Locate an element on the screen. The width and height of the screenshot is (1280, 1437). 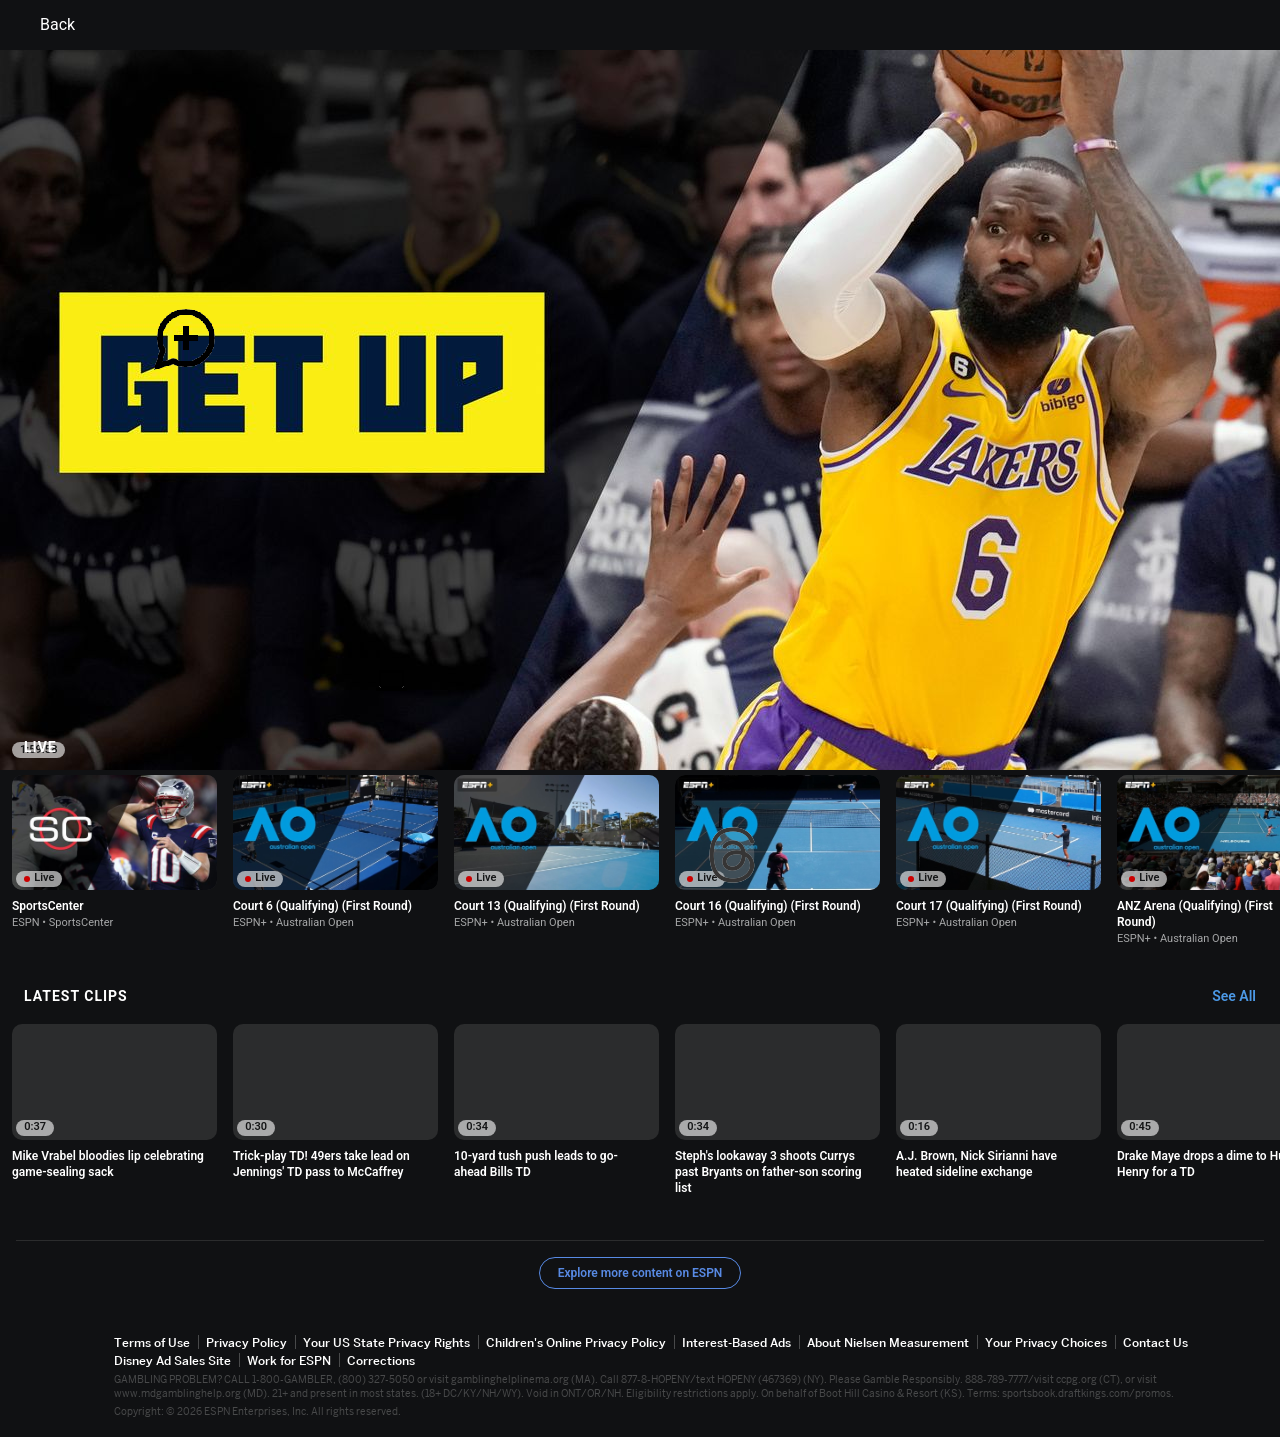
access laptop or computer settings is located at coordinates (391, 680).